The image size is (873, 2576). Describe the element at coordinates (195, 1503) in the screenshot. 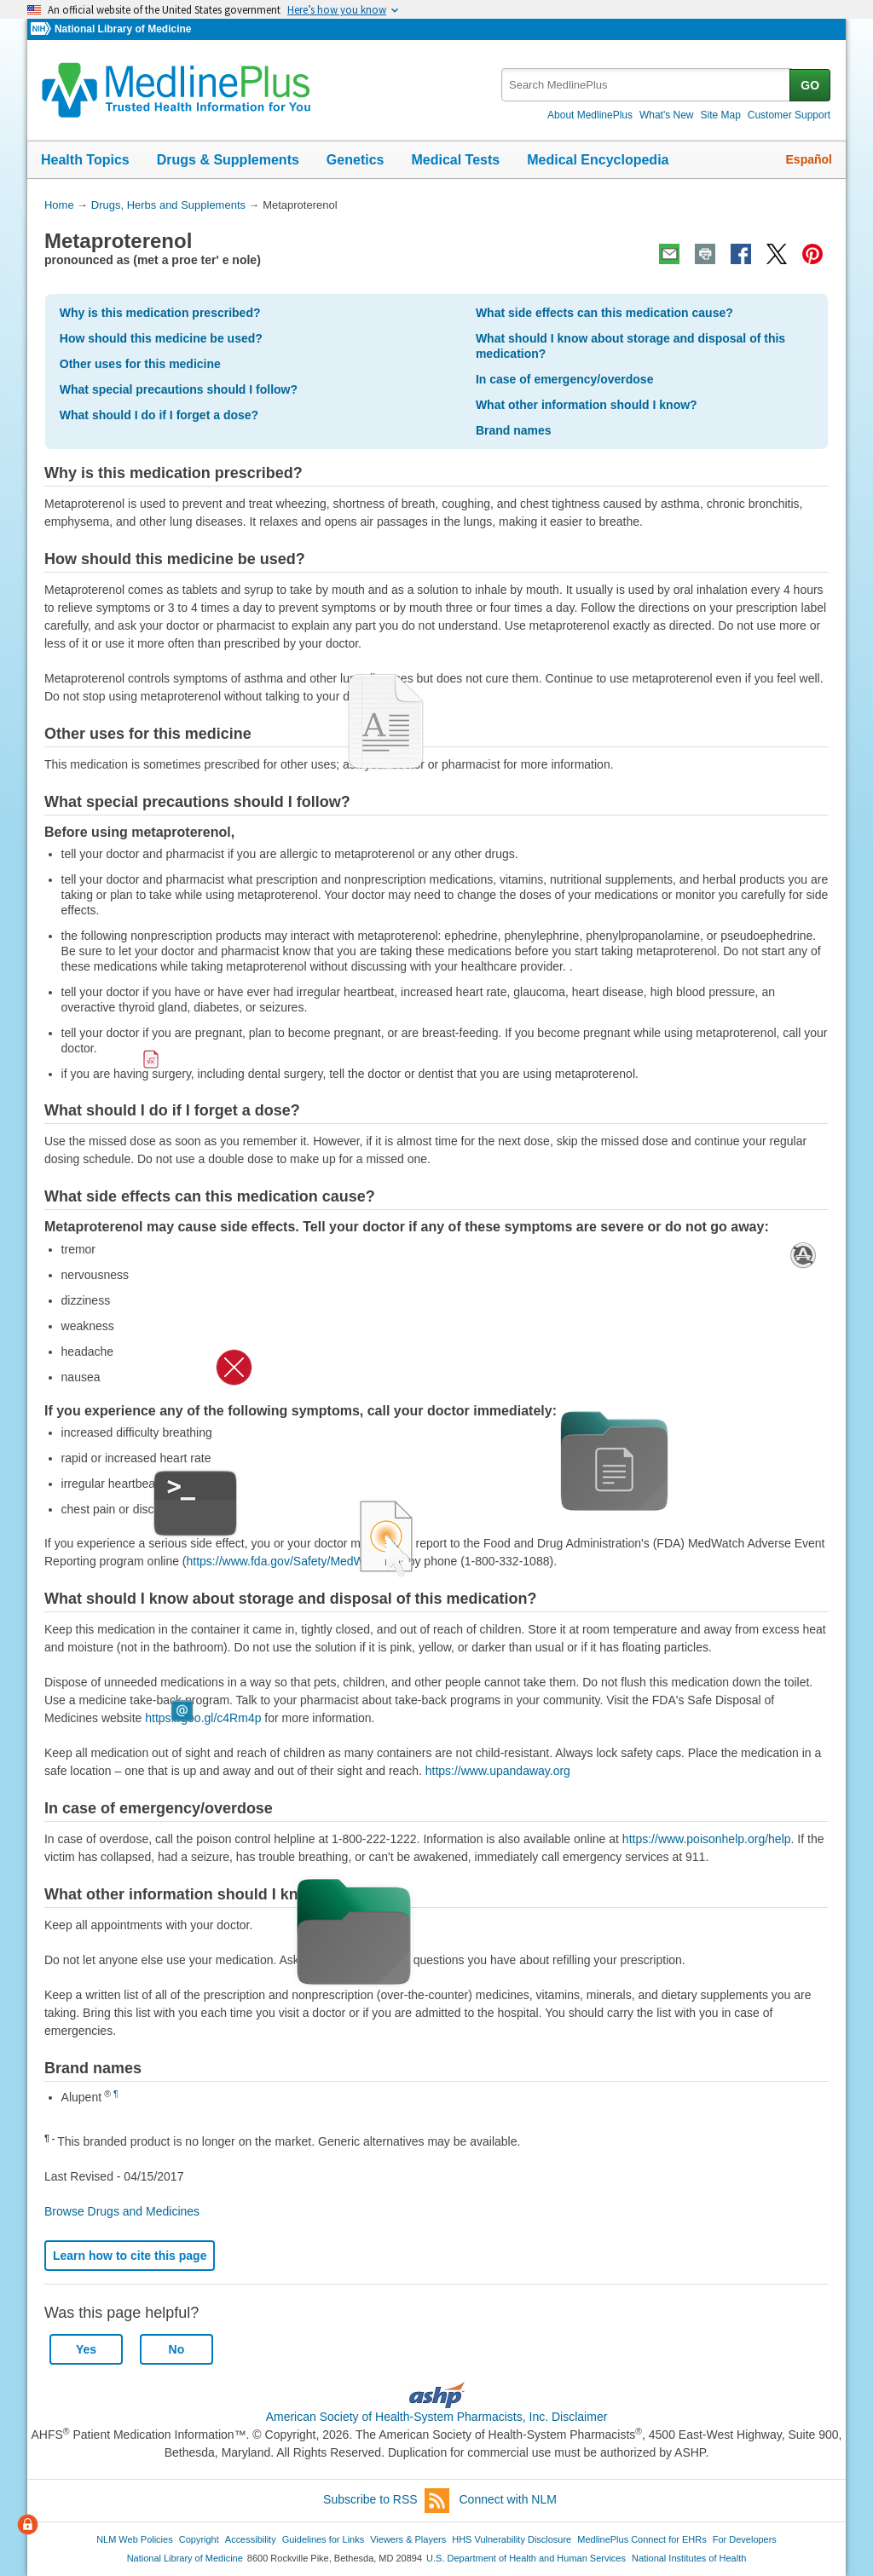

I see `open the terminal application` at that location.